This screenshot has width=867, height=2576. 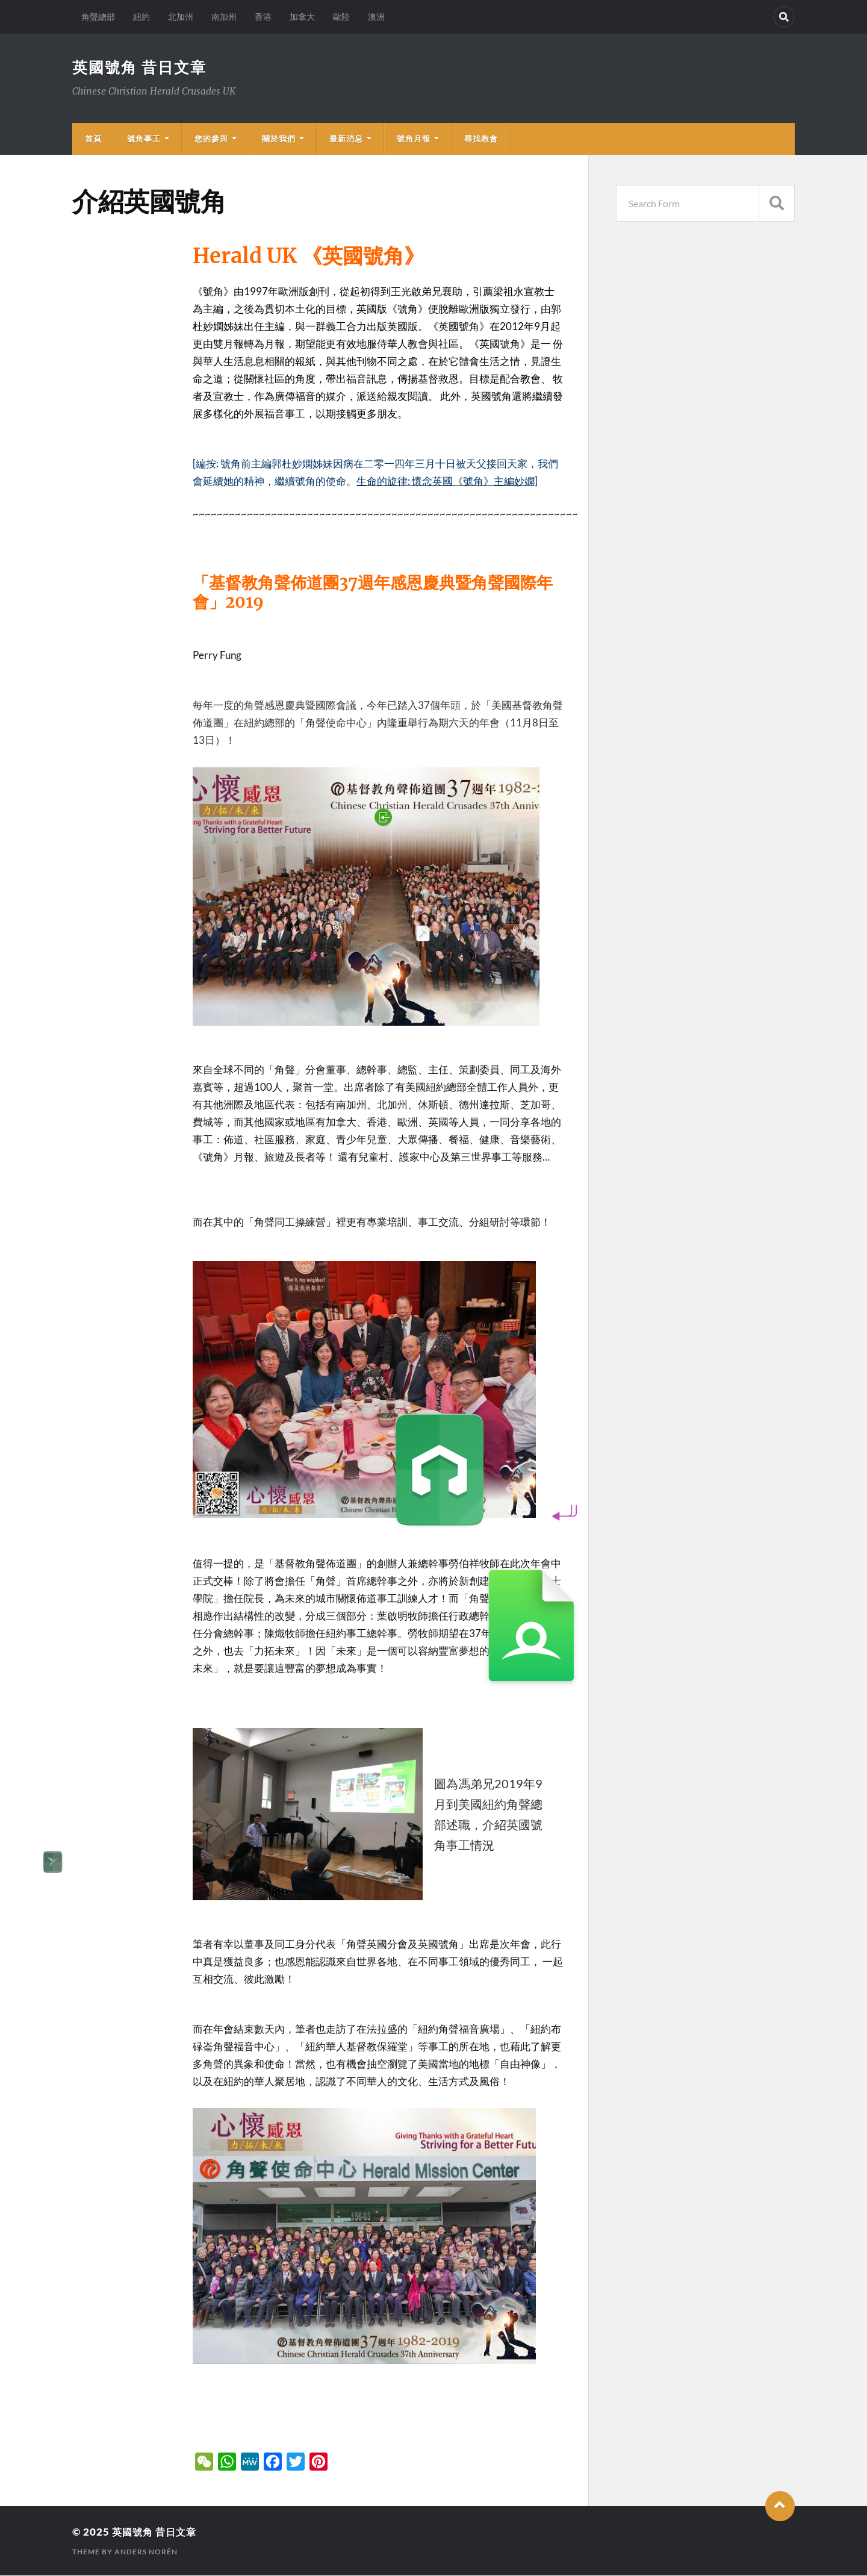 I want to click on reply to all recipients of an email, so click(x=564, y=1512).